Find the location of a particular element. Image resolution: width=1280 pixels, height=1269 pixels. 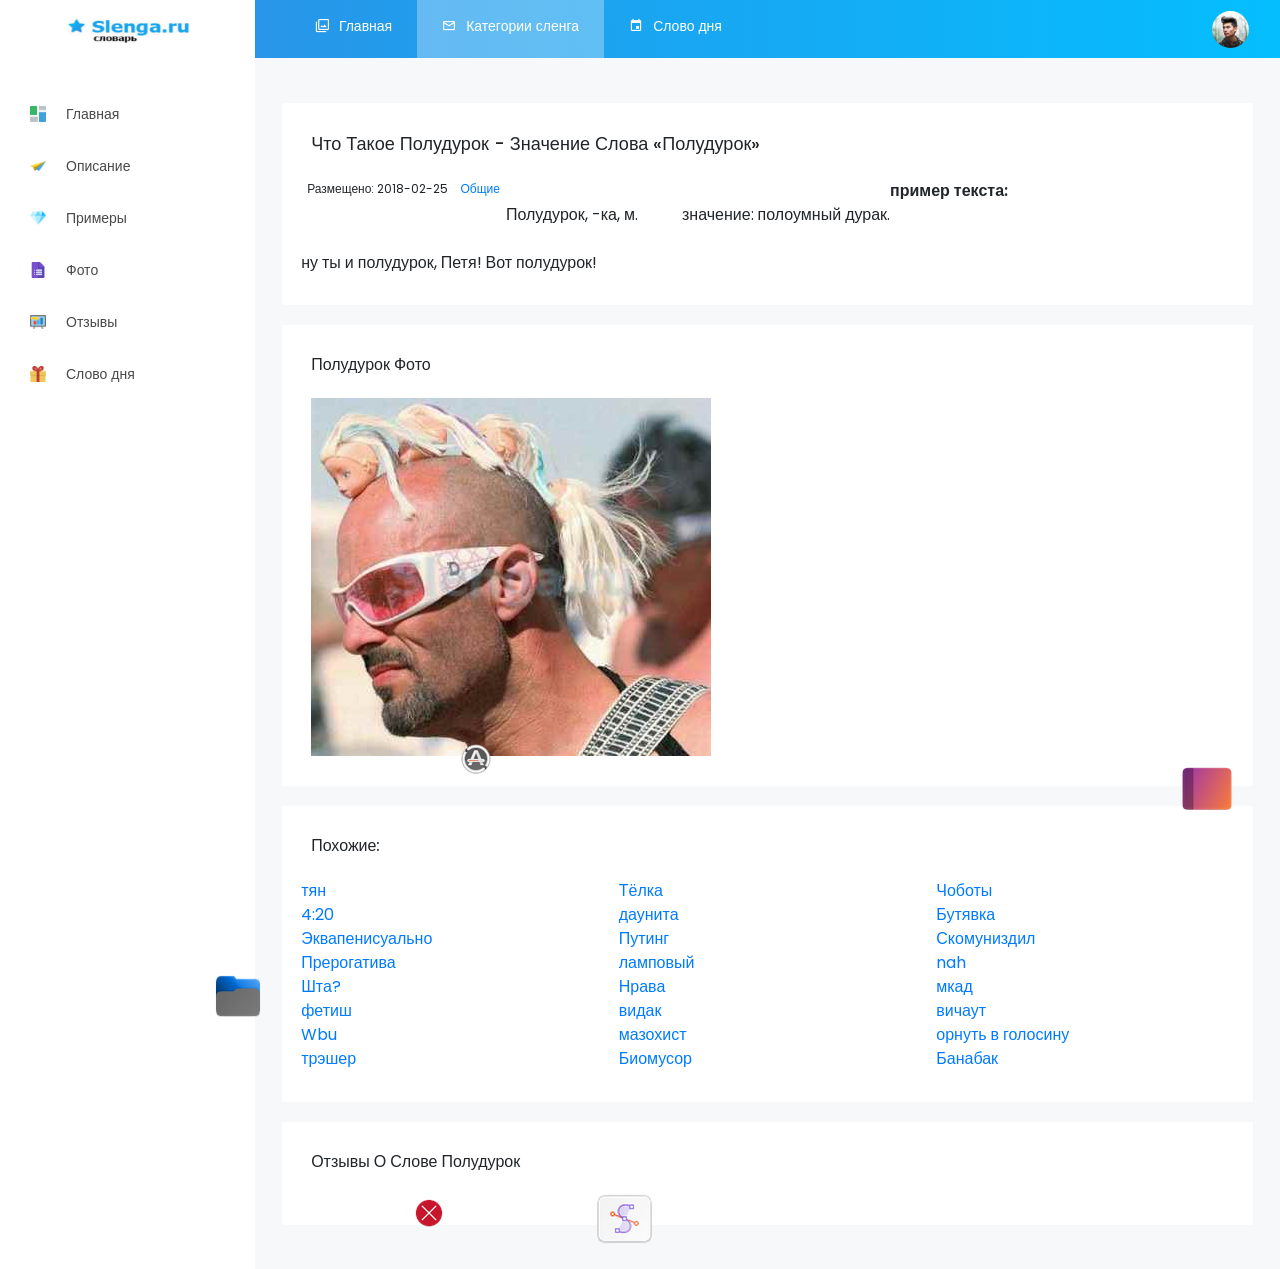

open folder containing files is located at coordinates (238, 996).